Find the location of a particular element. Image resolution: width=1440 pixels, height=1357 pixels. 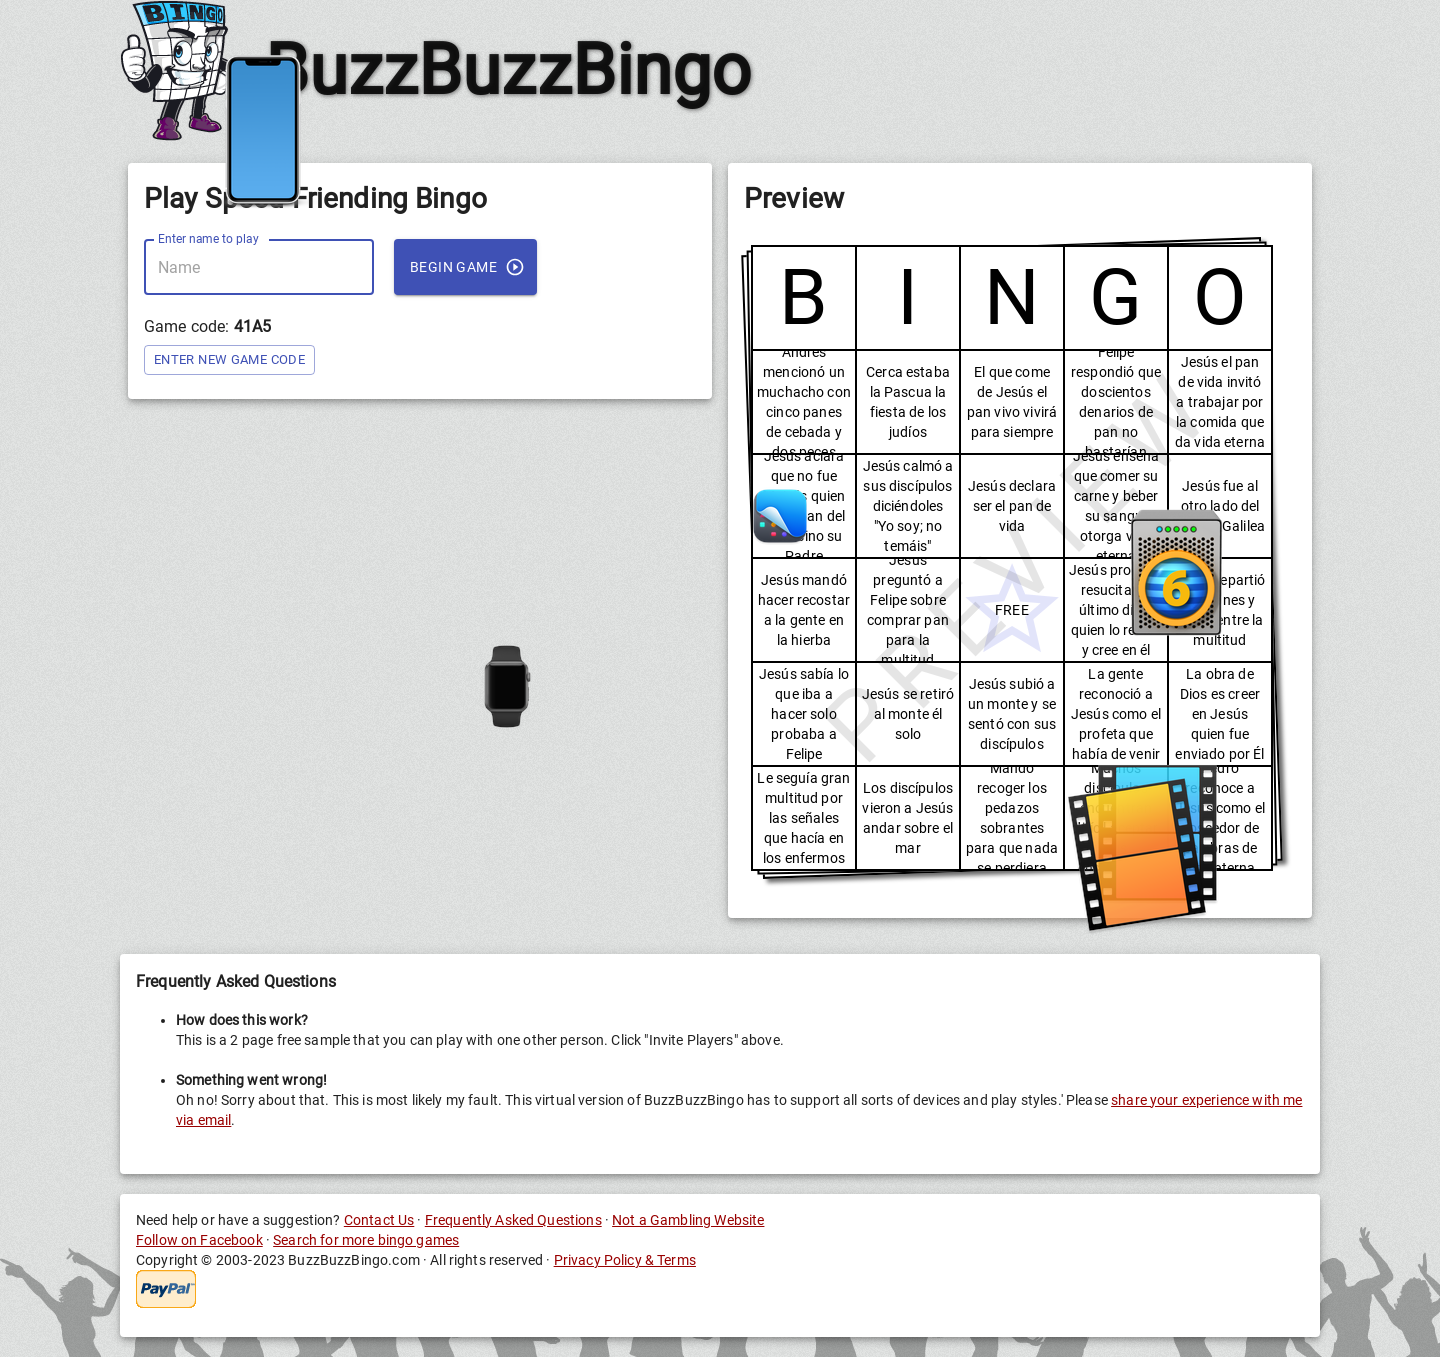

RAID 6 storage array configuration is located at coordinates (1176, 572).